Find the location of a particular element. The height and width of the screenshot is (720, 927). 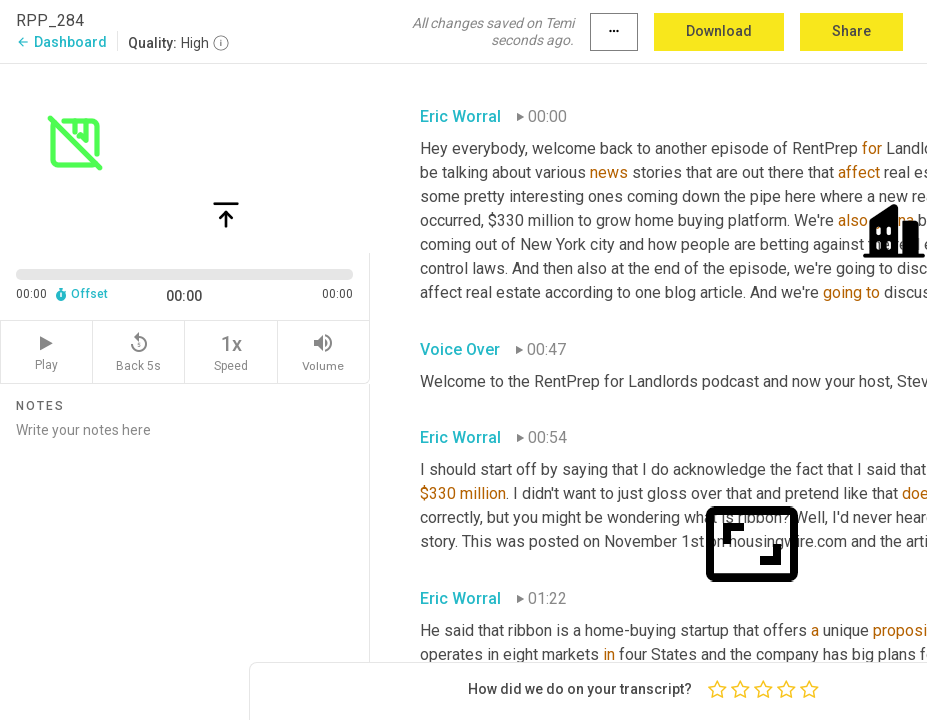

adjust aspect ratio settings is located at coordinates (752, 544).